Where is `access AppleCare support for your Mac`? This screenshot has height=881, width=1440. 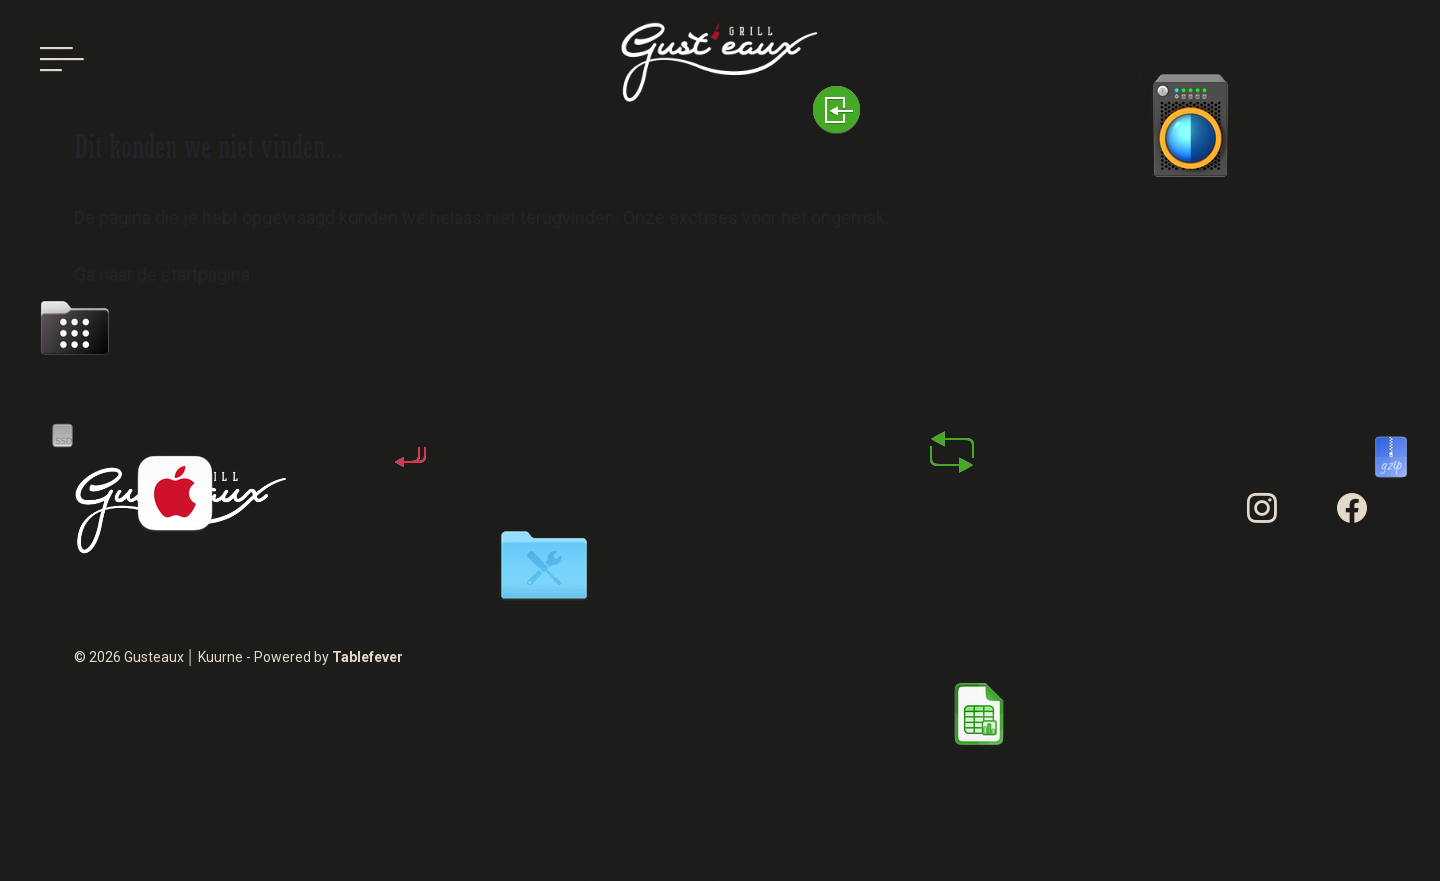
access AppleCare support for your Mac is located at coordinates (175, 493).